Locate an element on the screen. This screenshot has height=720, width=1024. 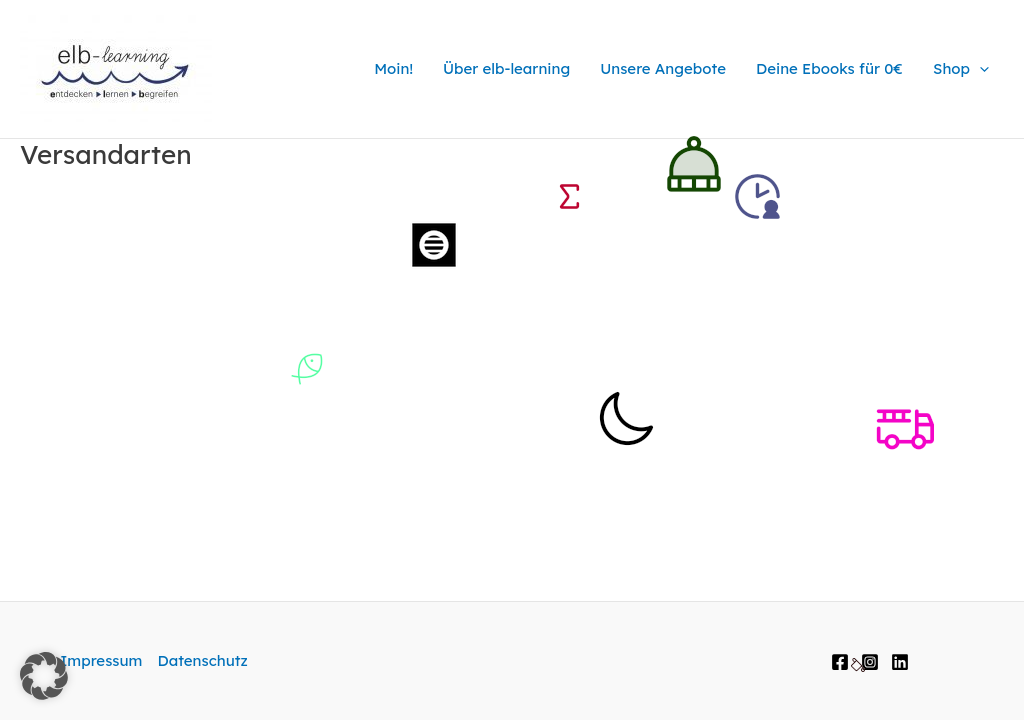
emergency services or fire department contact is located at coordinates (903, 426).